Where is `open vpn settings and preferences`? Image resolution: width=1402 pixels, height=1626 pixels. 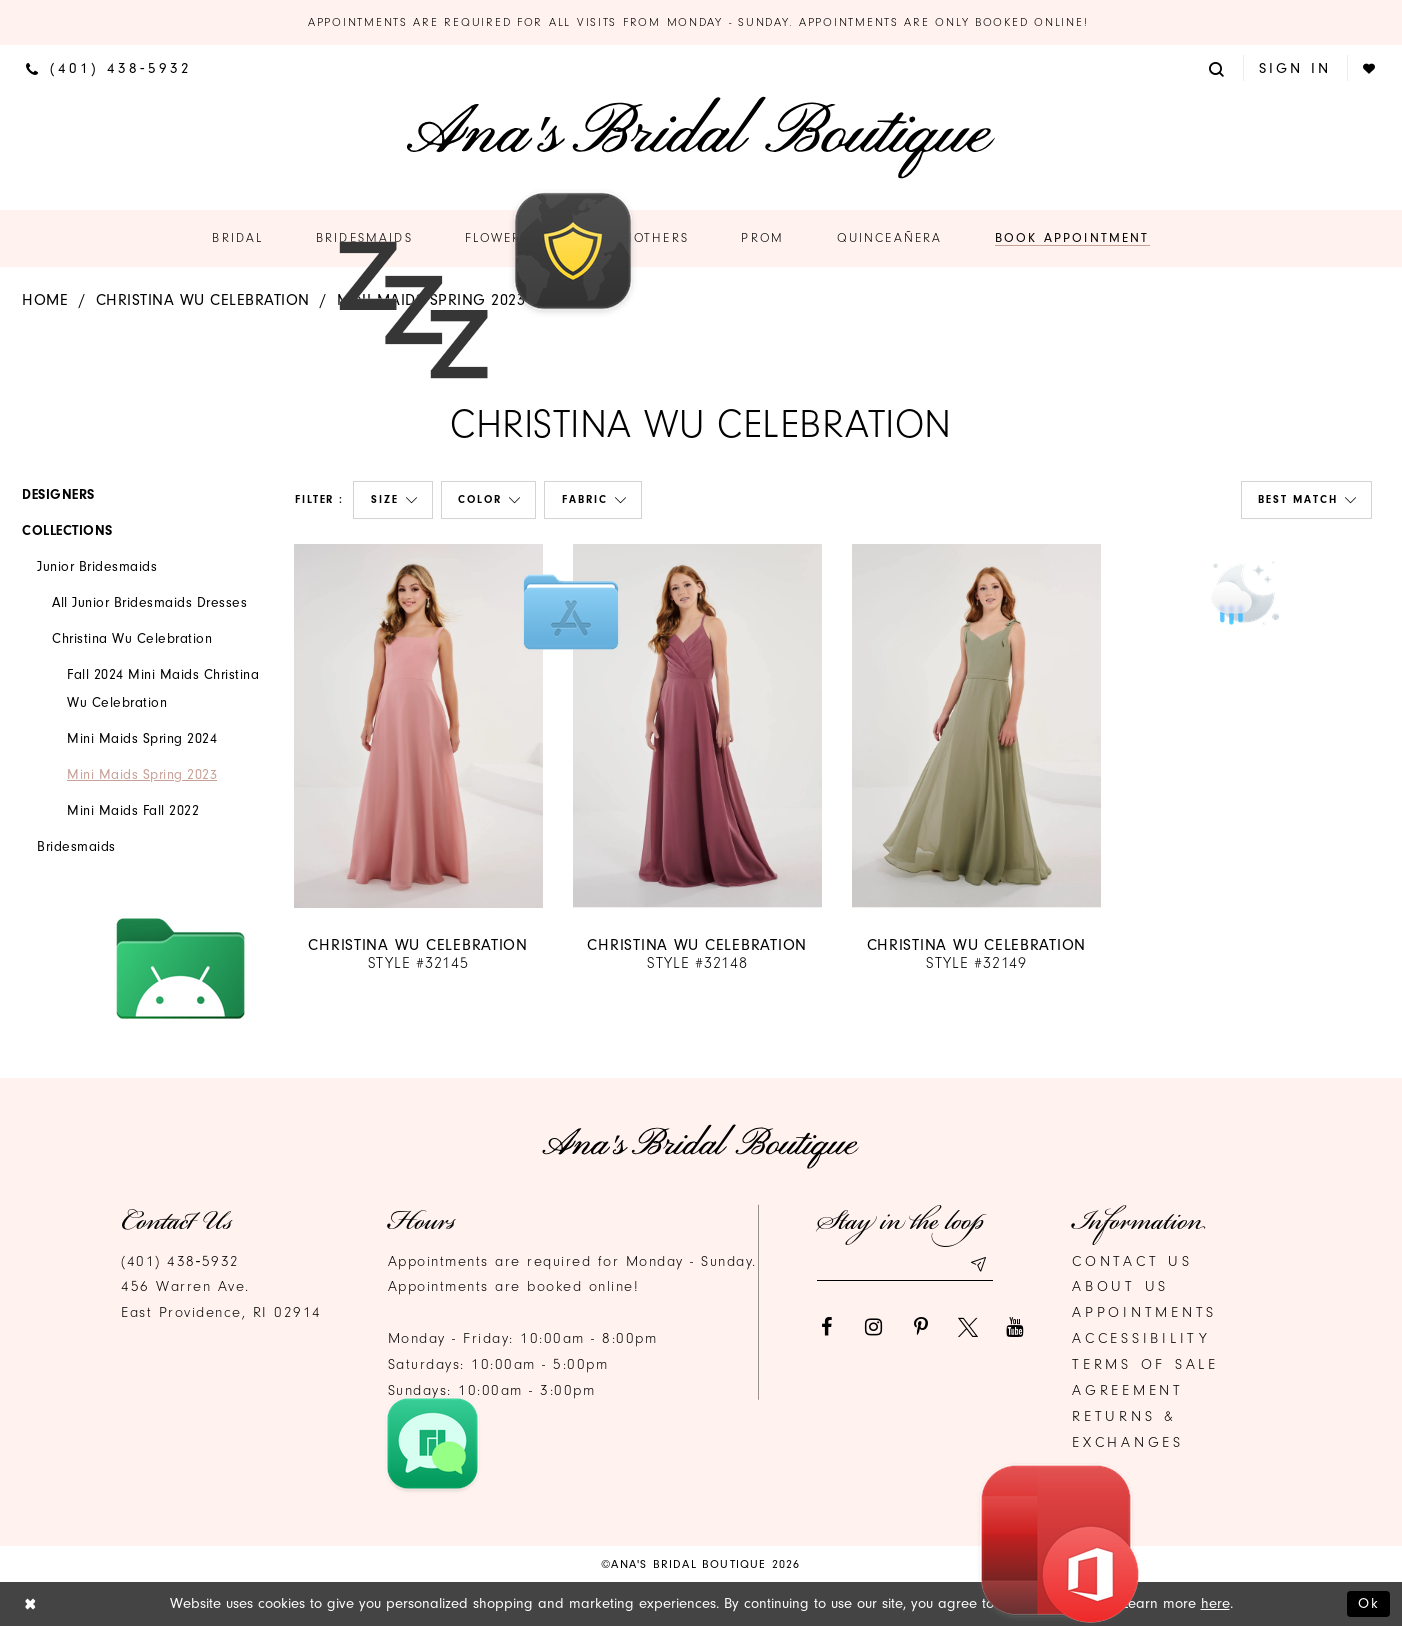
open vpn settings and preferences is located at coordinates (573, 253).